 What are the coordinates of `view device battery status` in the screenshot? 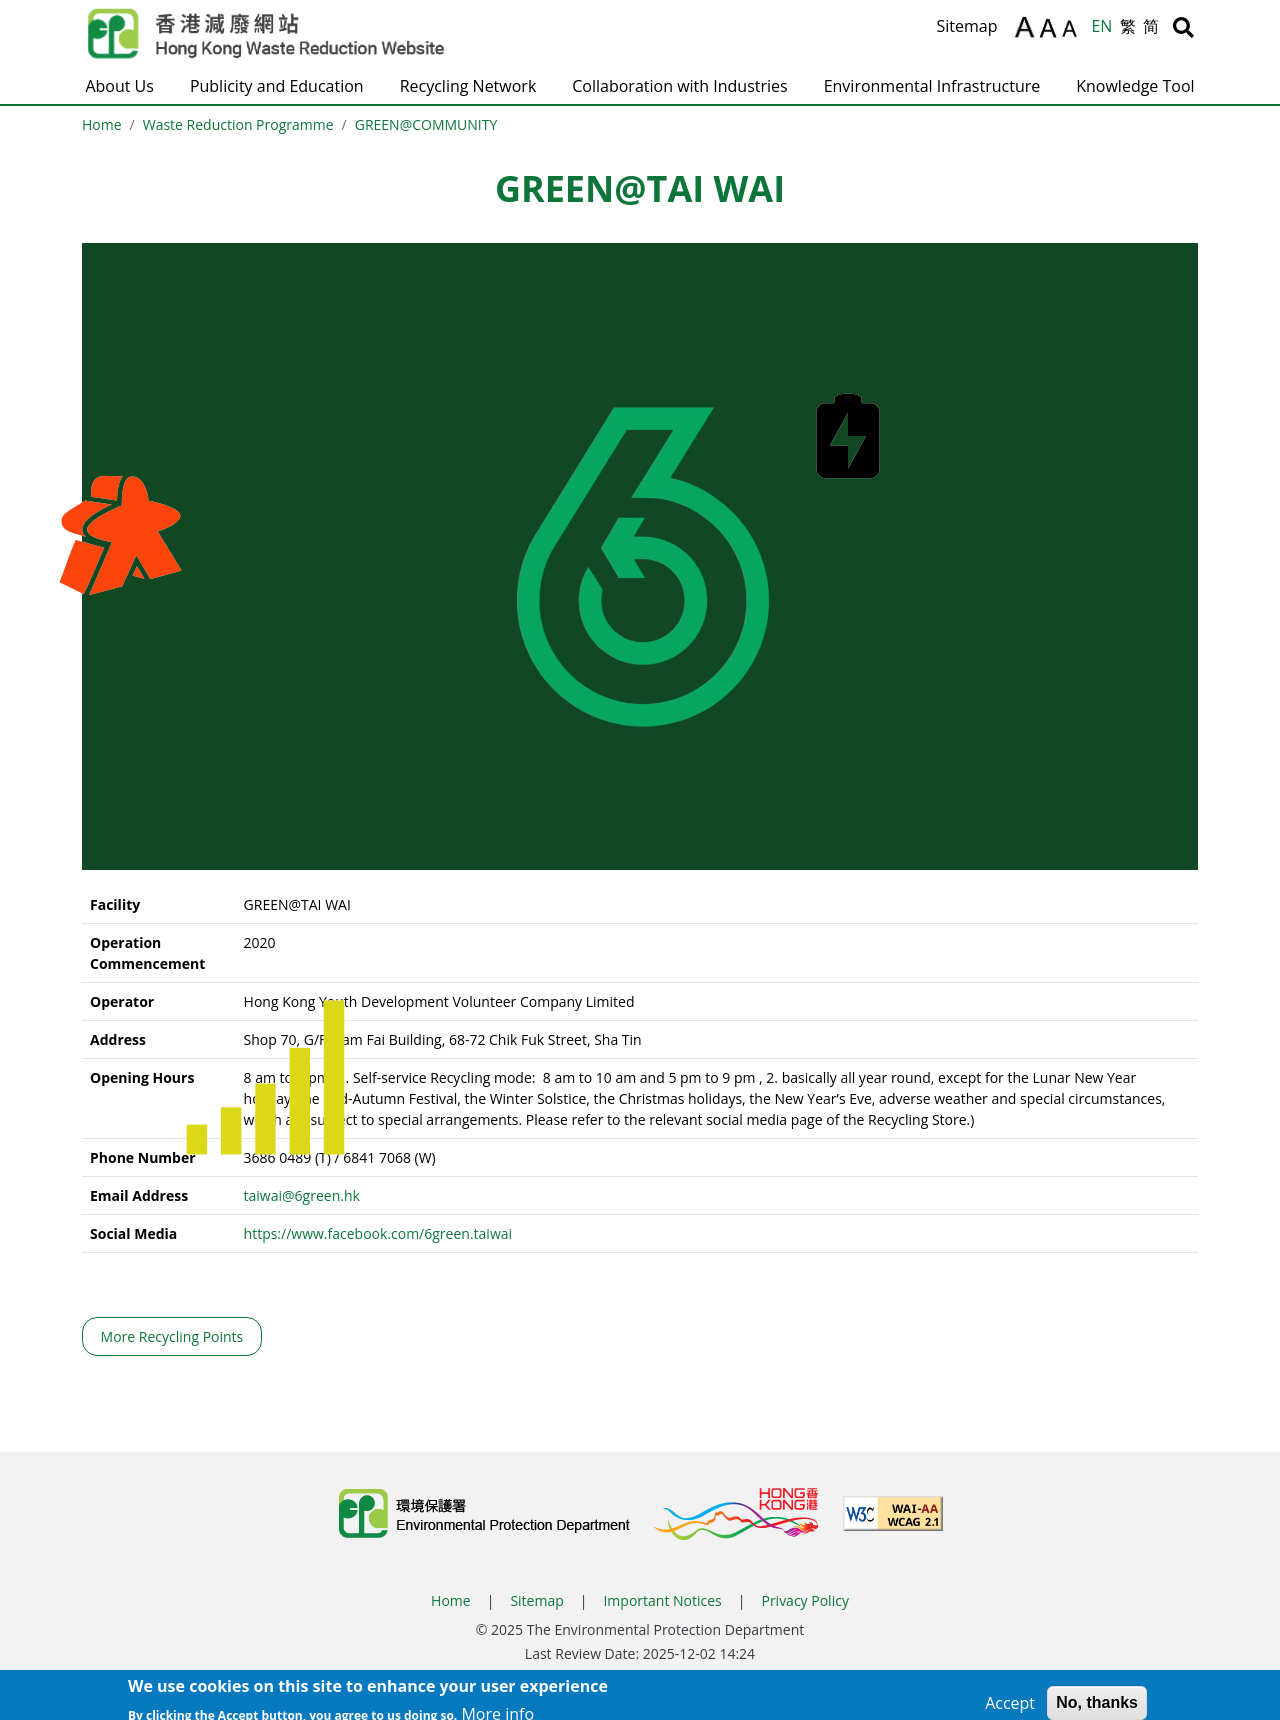 It's located at (848, 436).